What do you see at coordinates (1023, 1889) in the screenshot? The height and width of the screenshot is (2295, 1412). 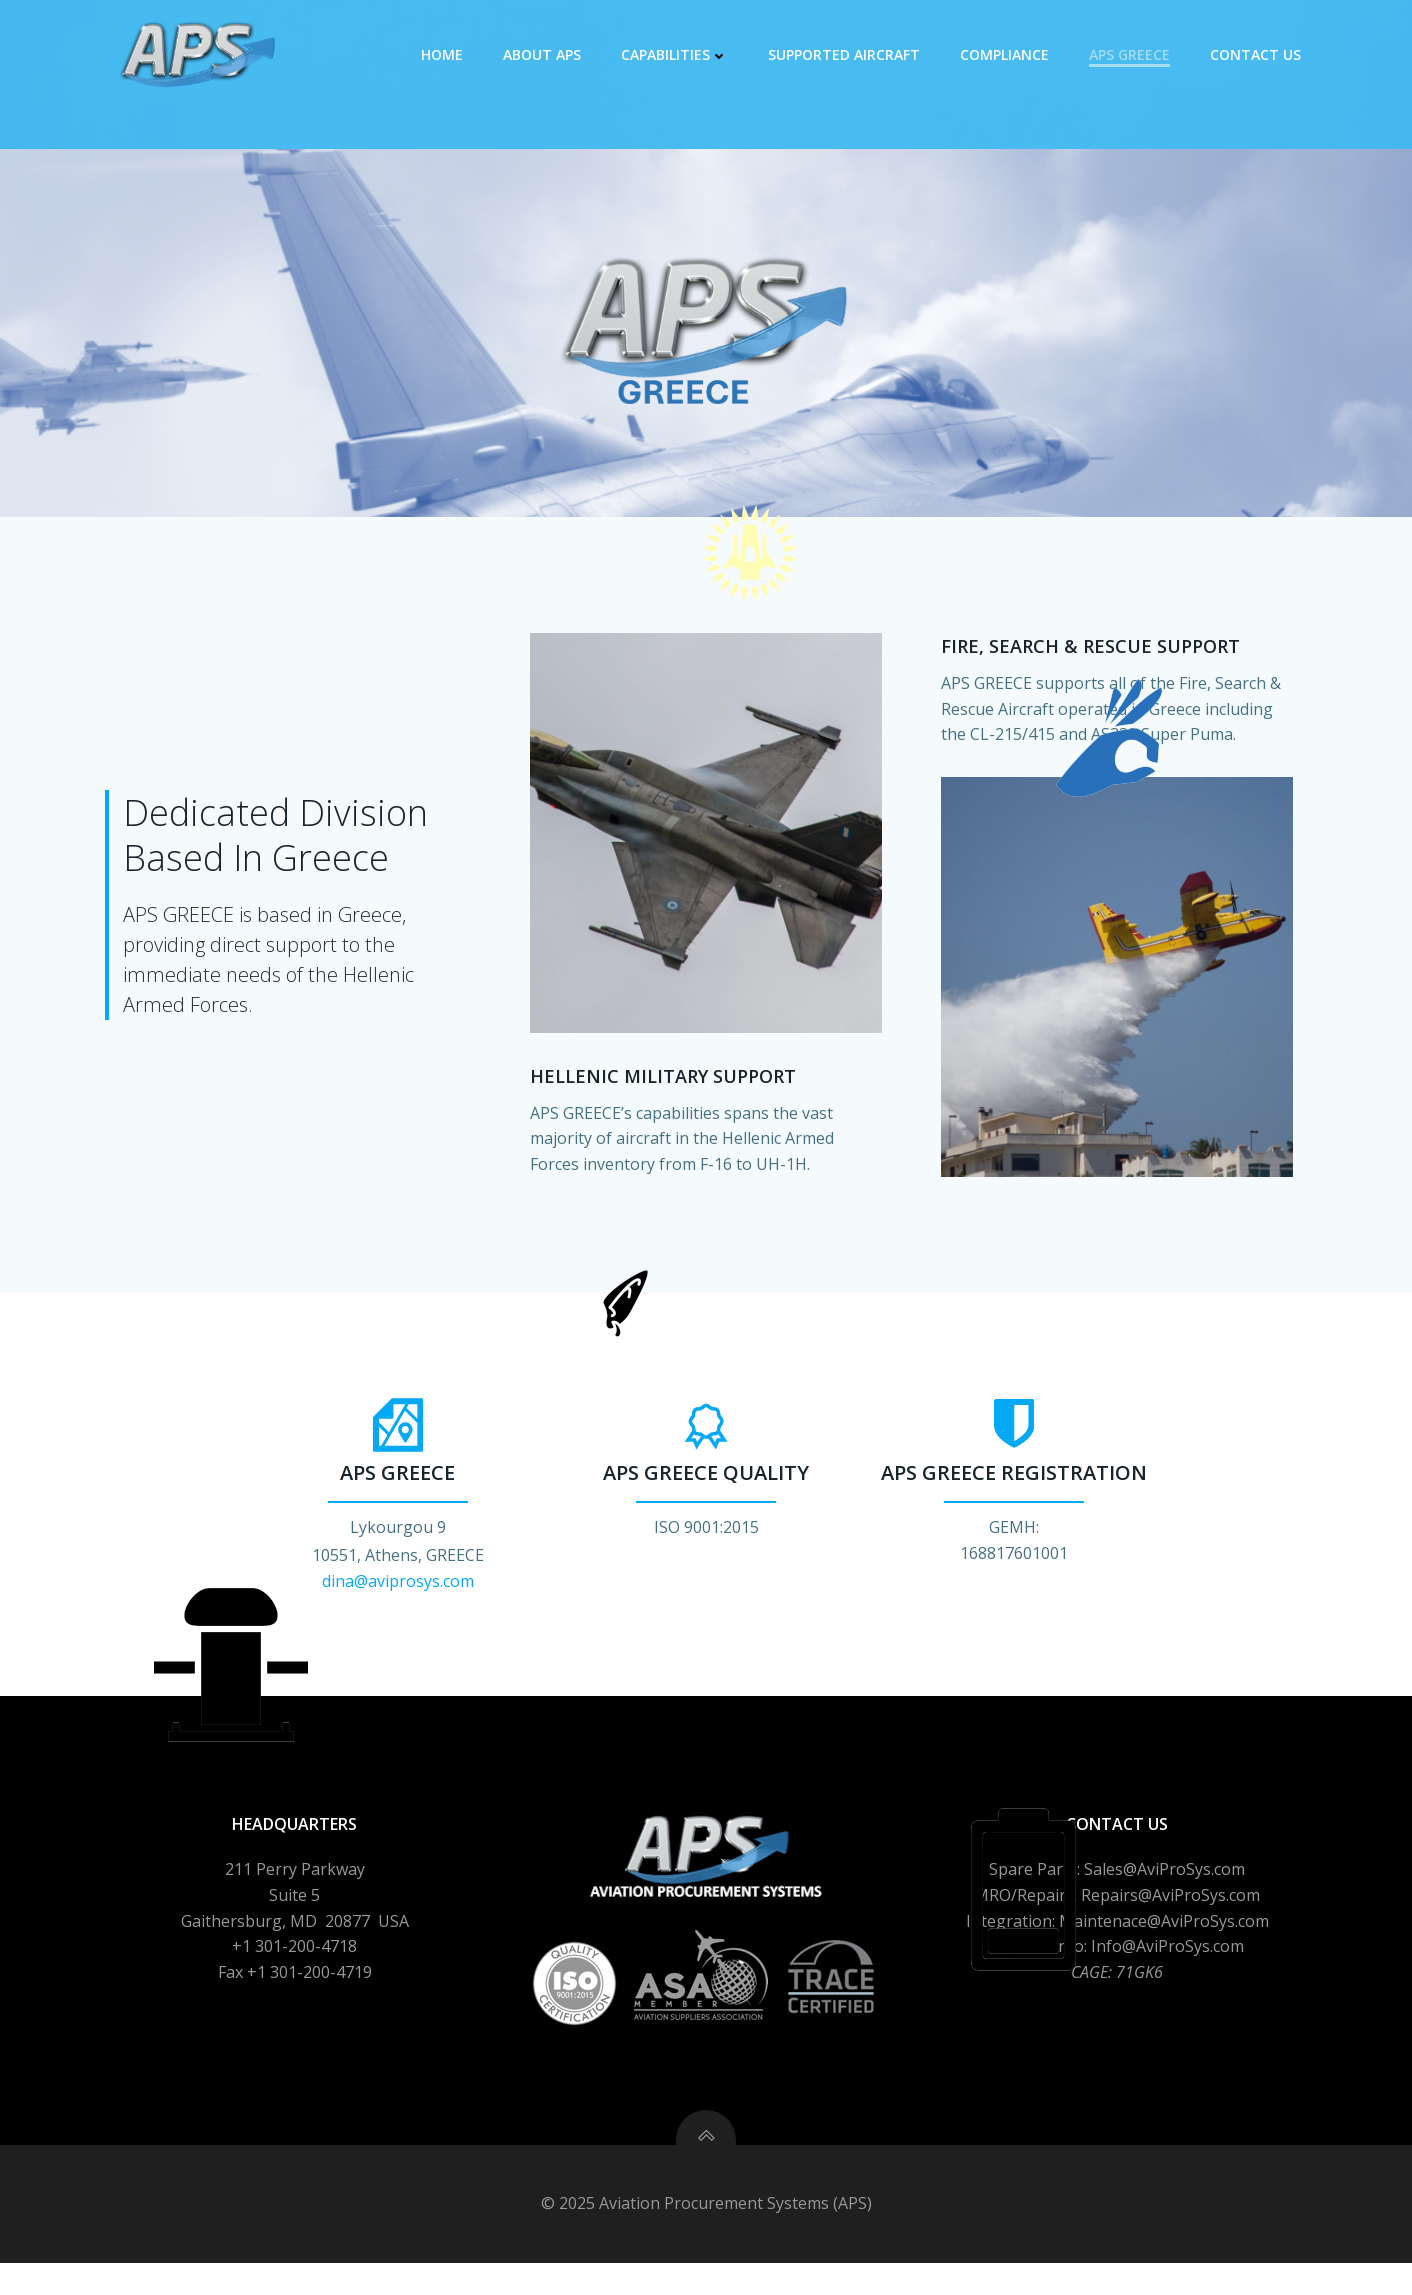 I see `indicates low battery level at 25%` at bounding box center [1023, 1889].